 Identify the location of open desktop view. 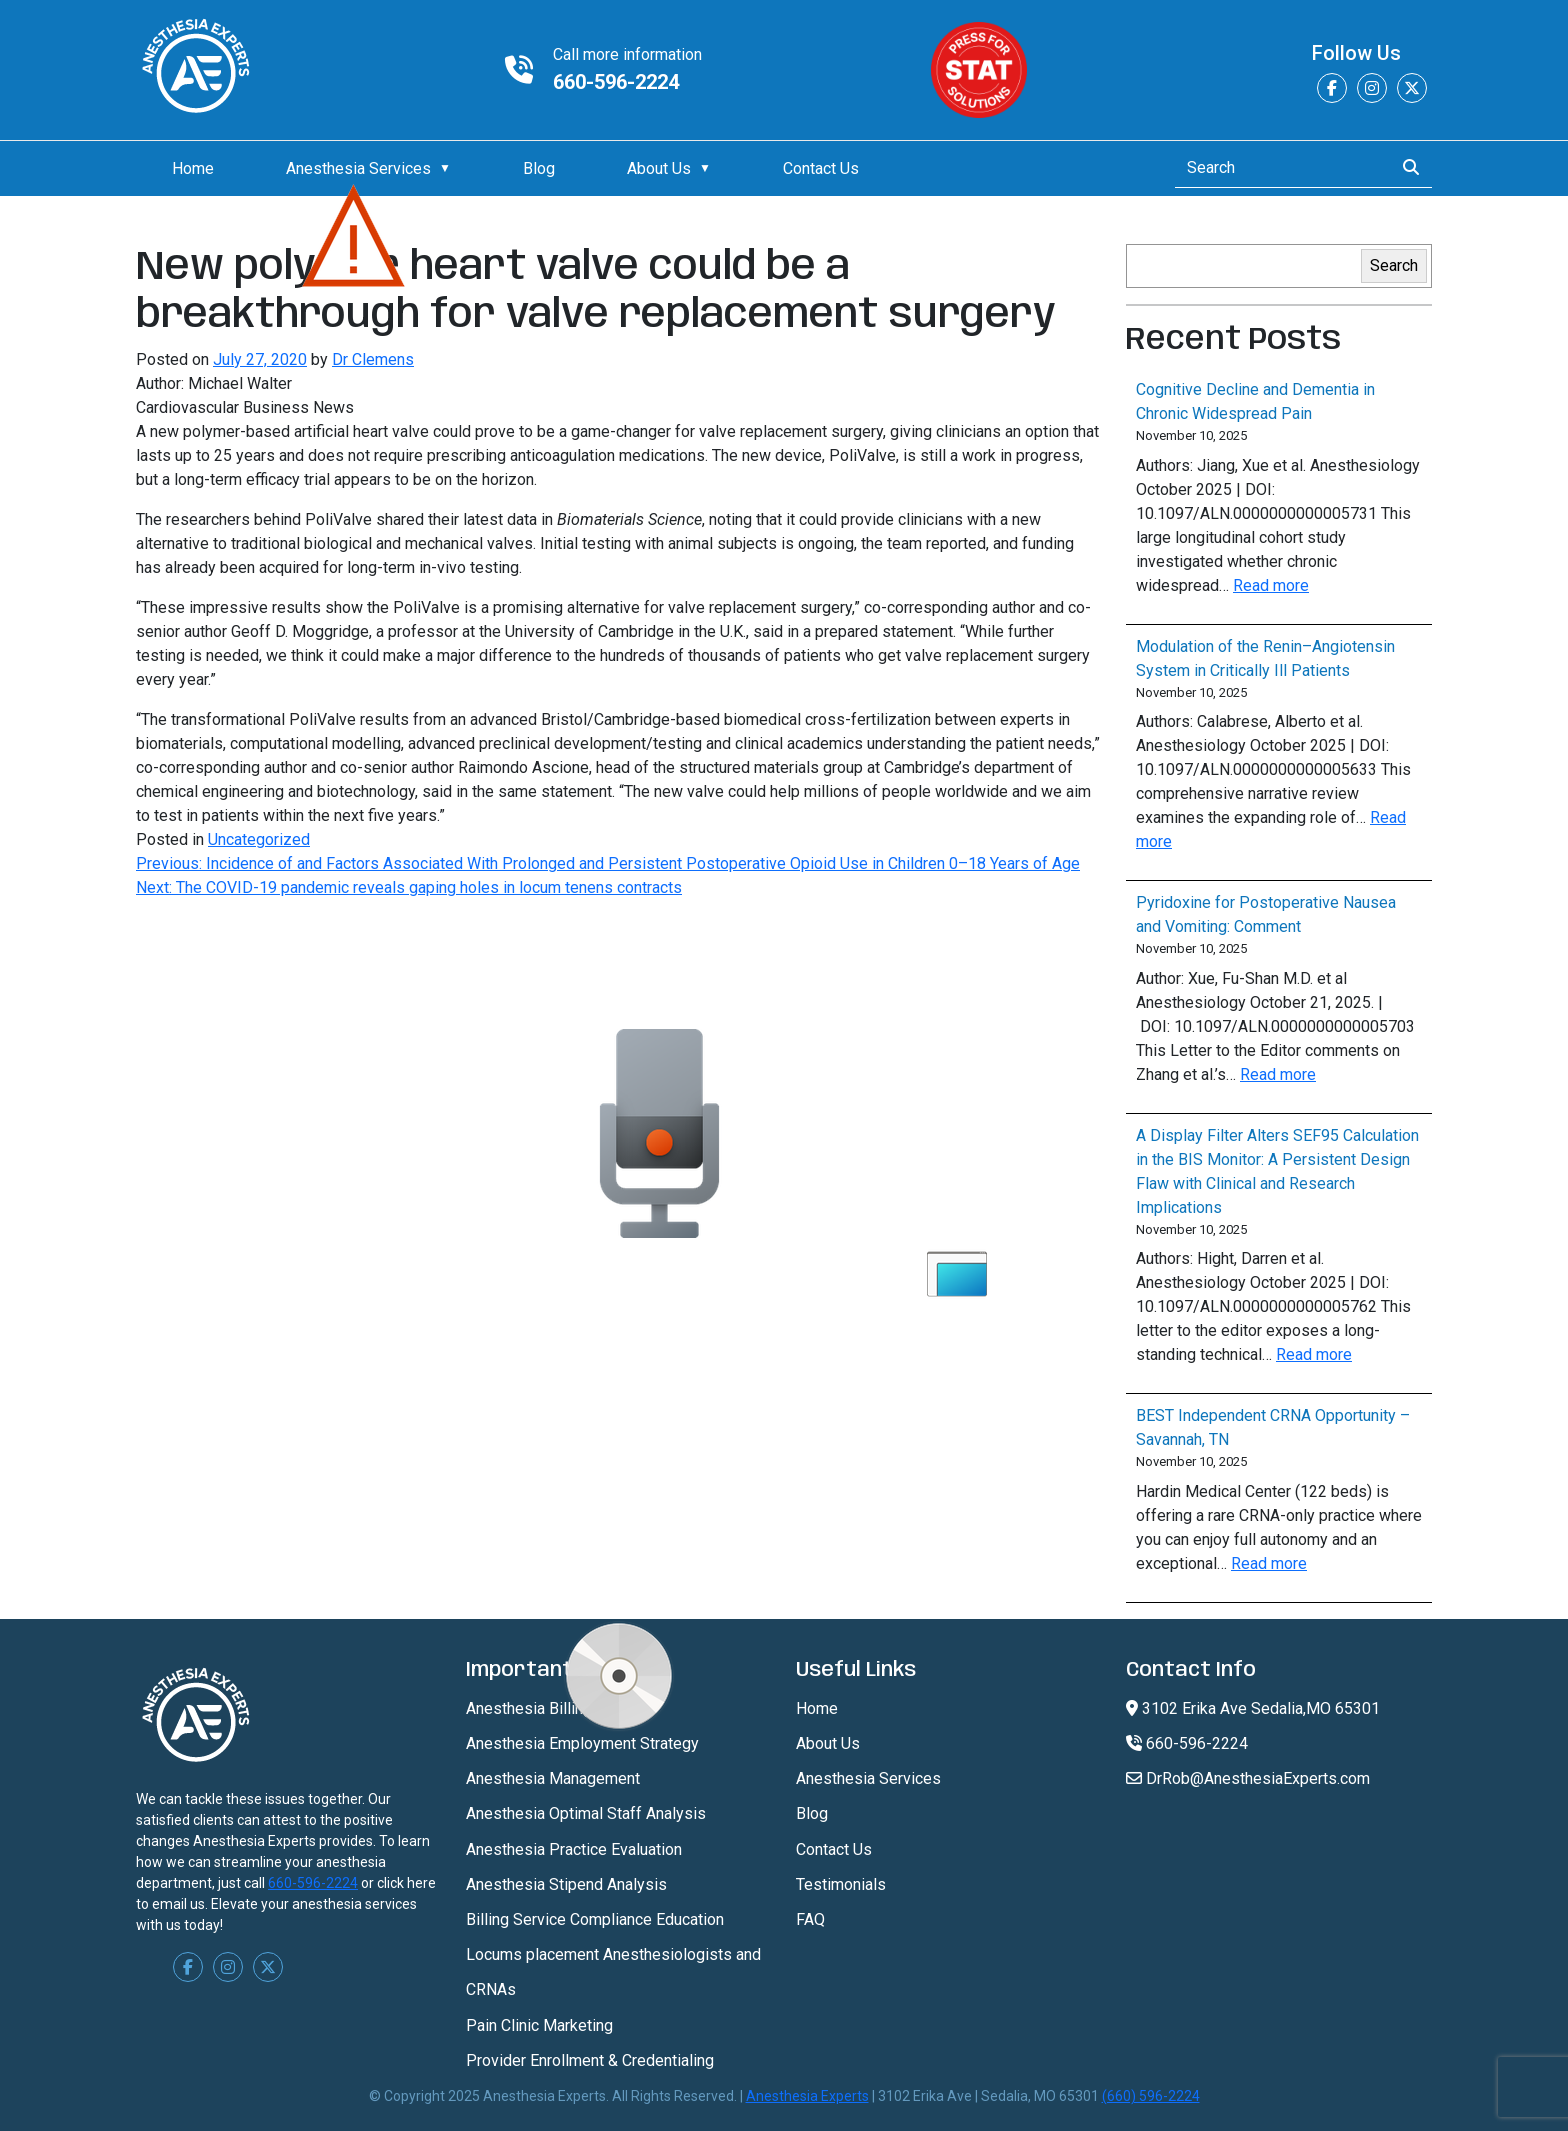
(957, 1274).